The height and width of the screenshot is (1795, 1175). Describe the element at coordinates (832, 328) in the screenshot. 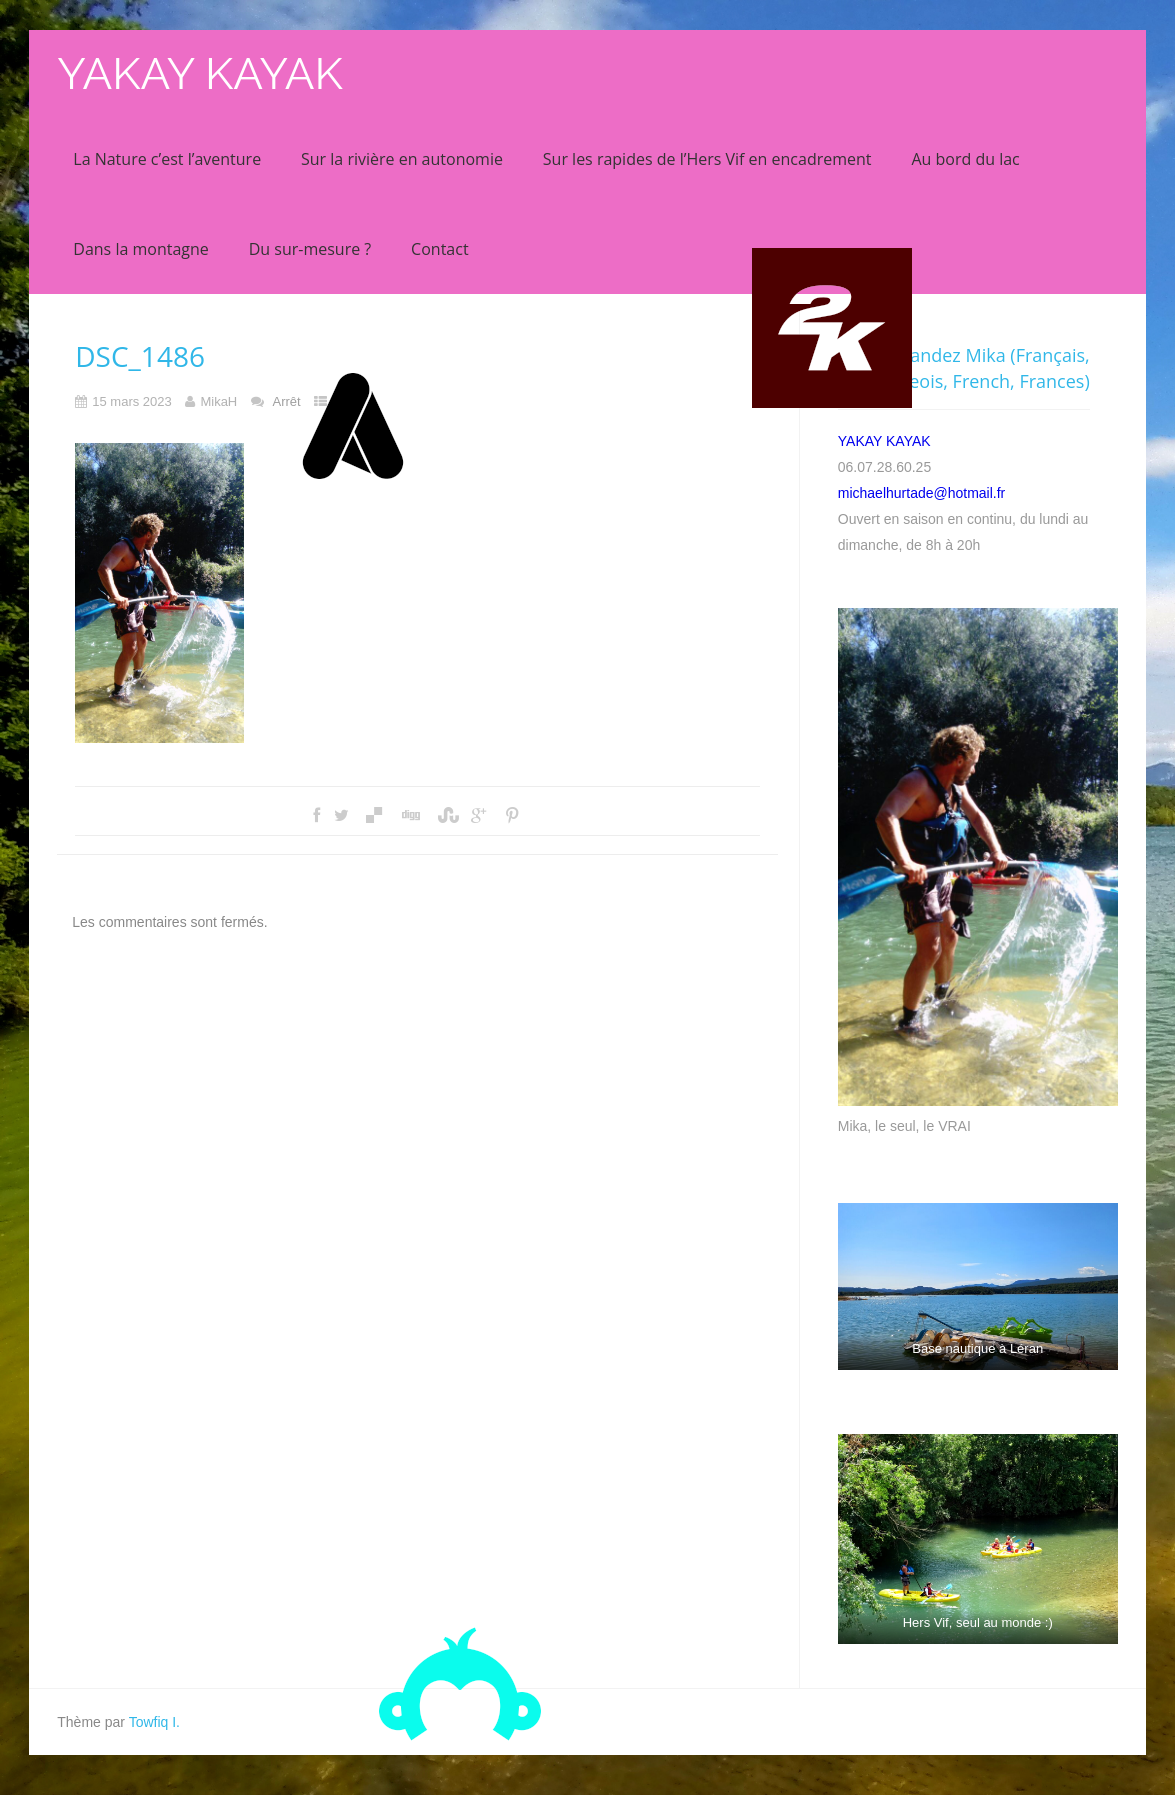

I see `2K Games company logo` at that location.